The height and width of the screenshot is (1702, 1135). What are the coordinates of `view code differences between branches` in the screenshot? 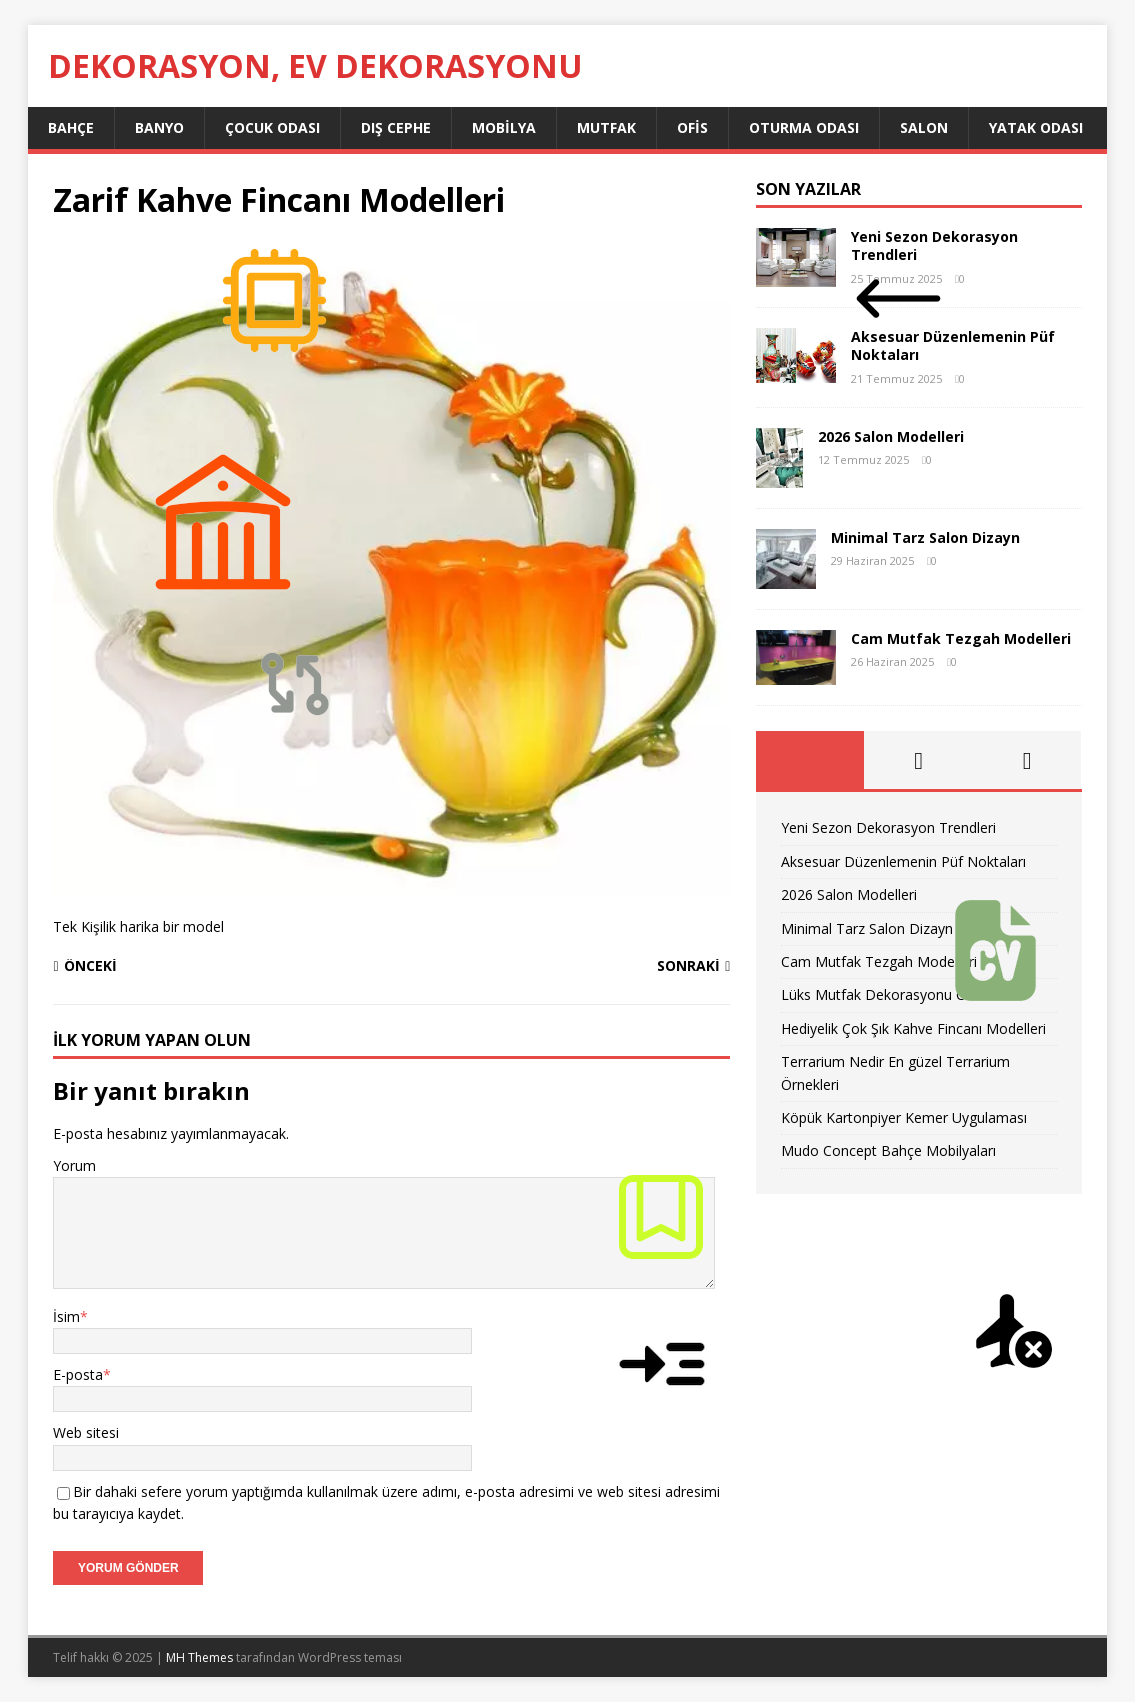 It's located at (295, 684).